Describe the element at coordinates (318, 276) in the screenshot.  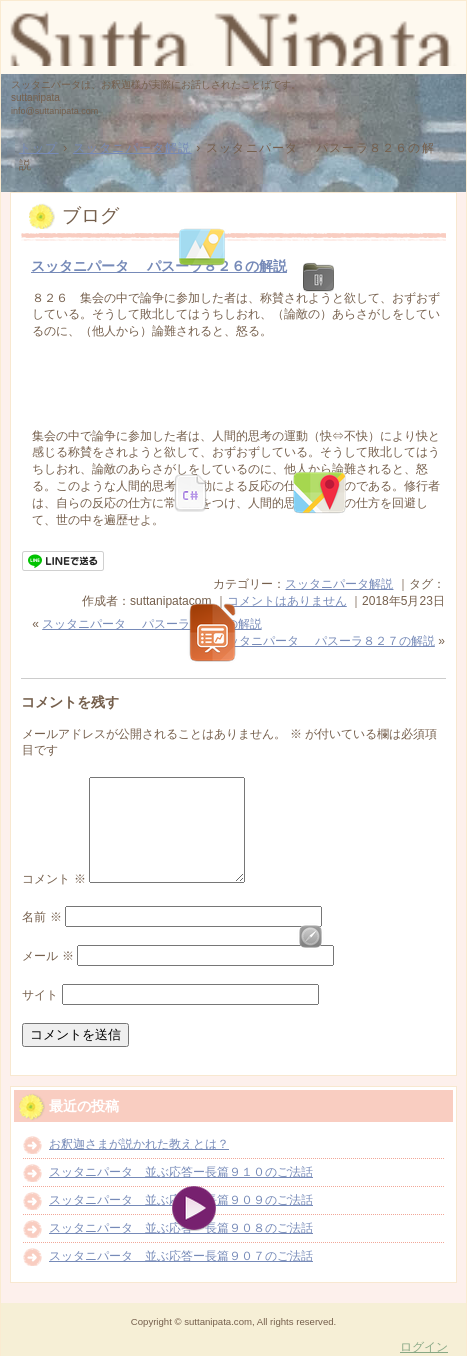
I see `open templates folder` at that location.